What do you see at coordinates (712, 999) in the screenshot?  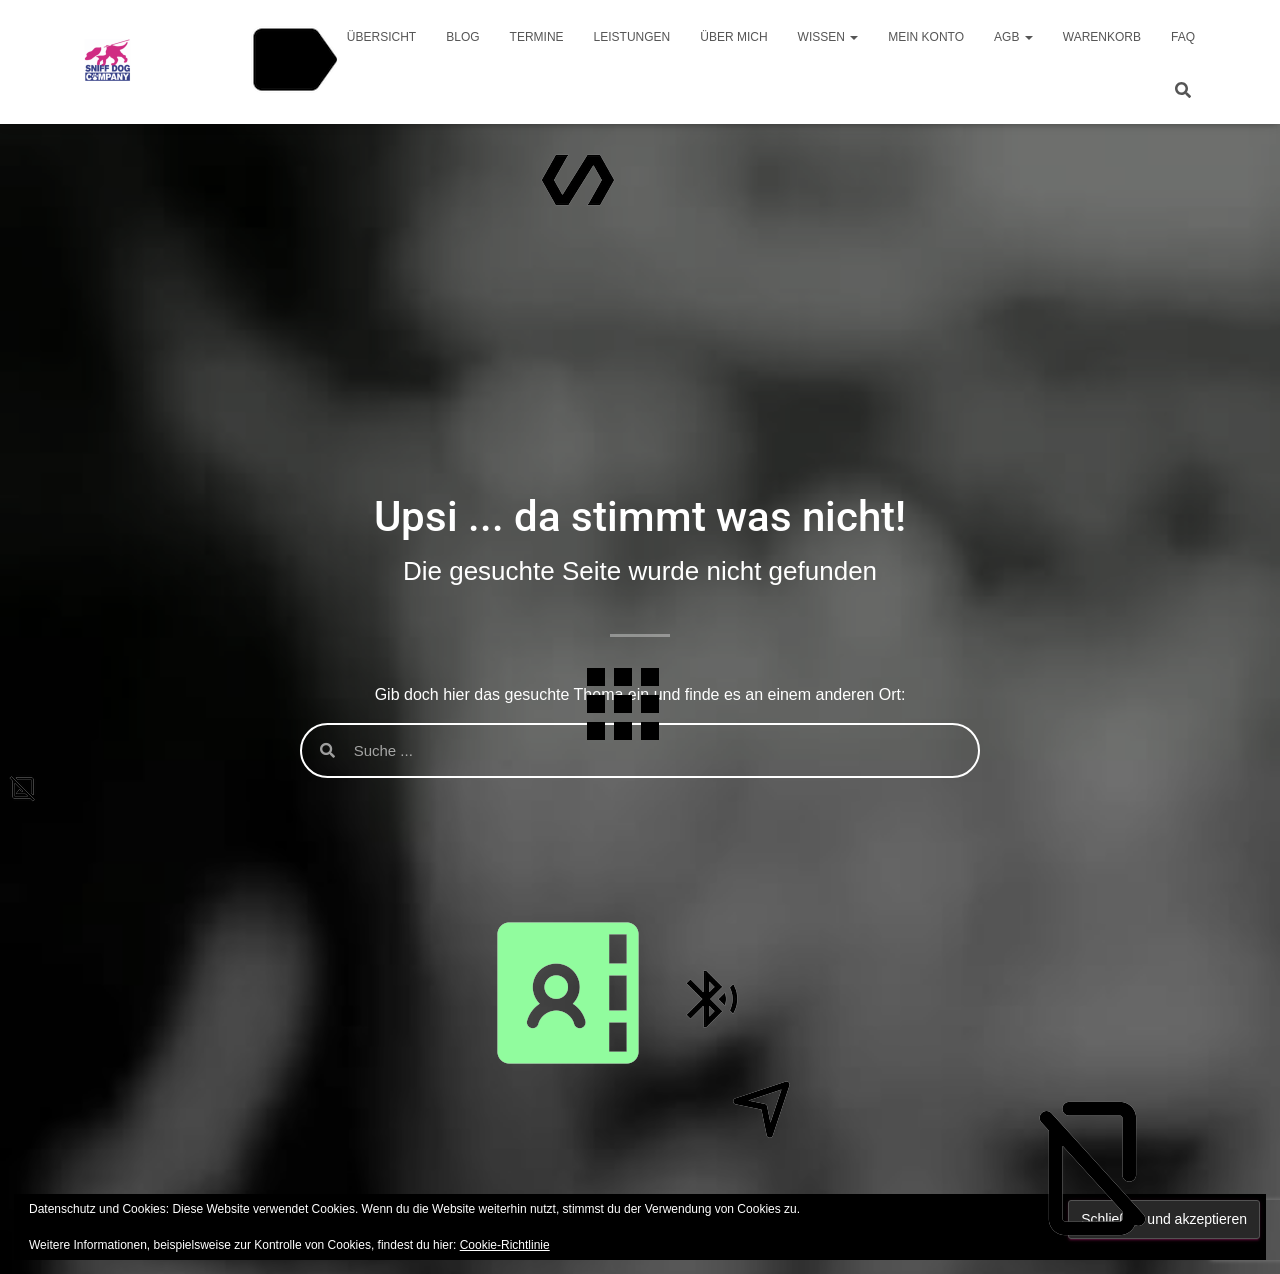 I see `bluetooth audio is currently active` at bounding box center [712, 999].